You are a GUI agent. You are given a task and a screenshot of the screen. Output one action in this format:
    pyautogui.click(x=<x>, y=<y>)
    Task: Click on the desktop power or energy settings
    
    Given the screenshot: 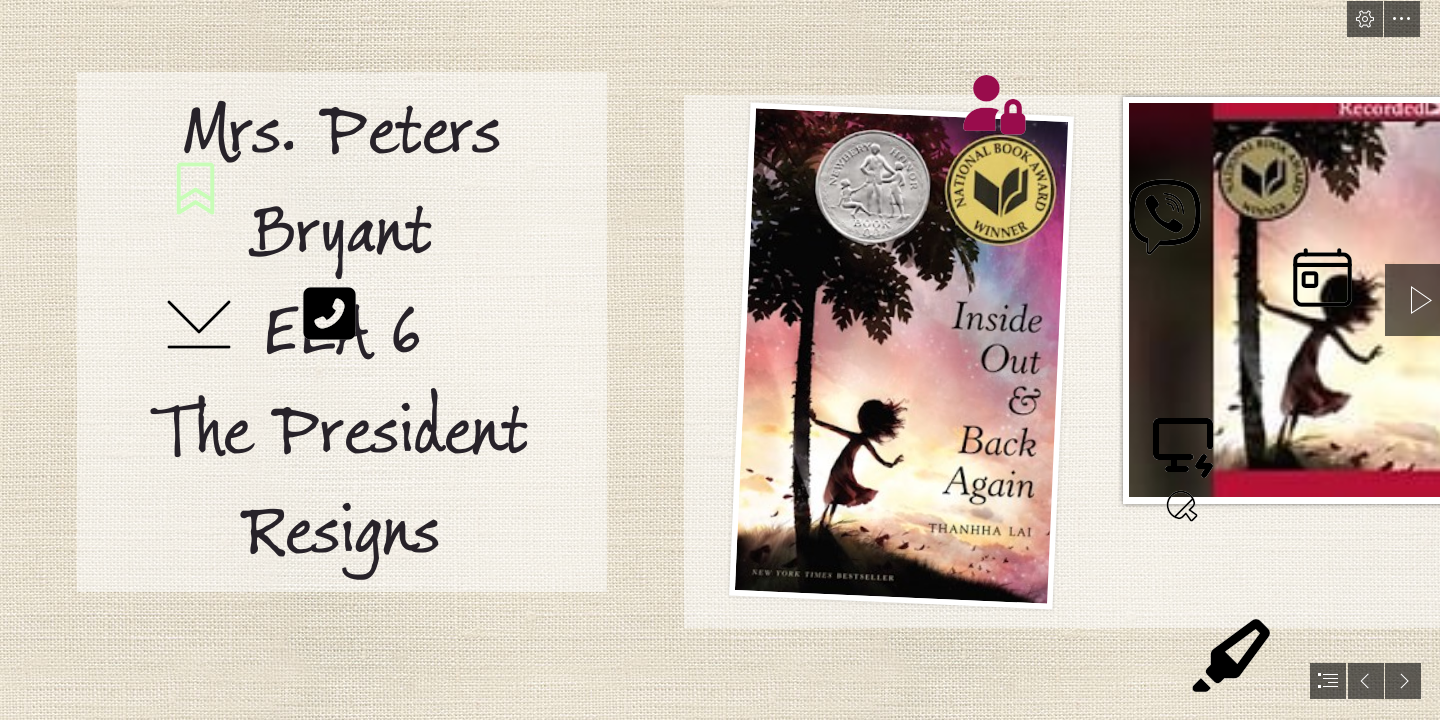 What is the action you would take?
    pyautogui.click(x=1183, y=445)
    